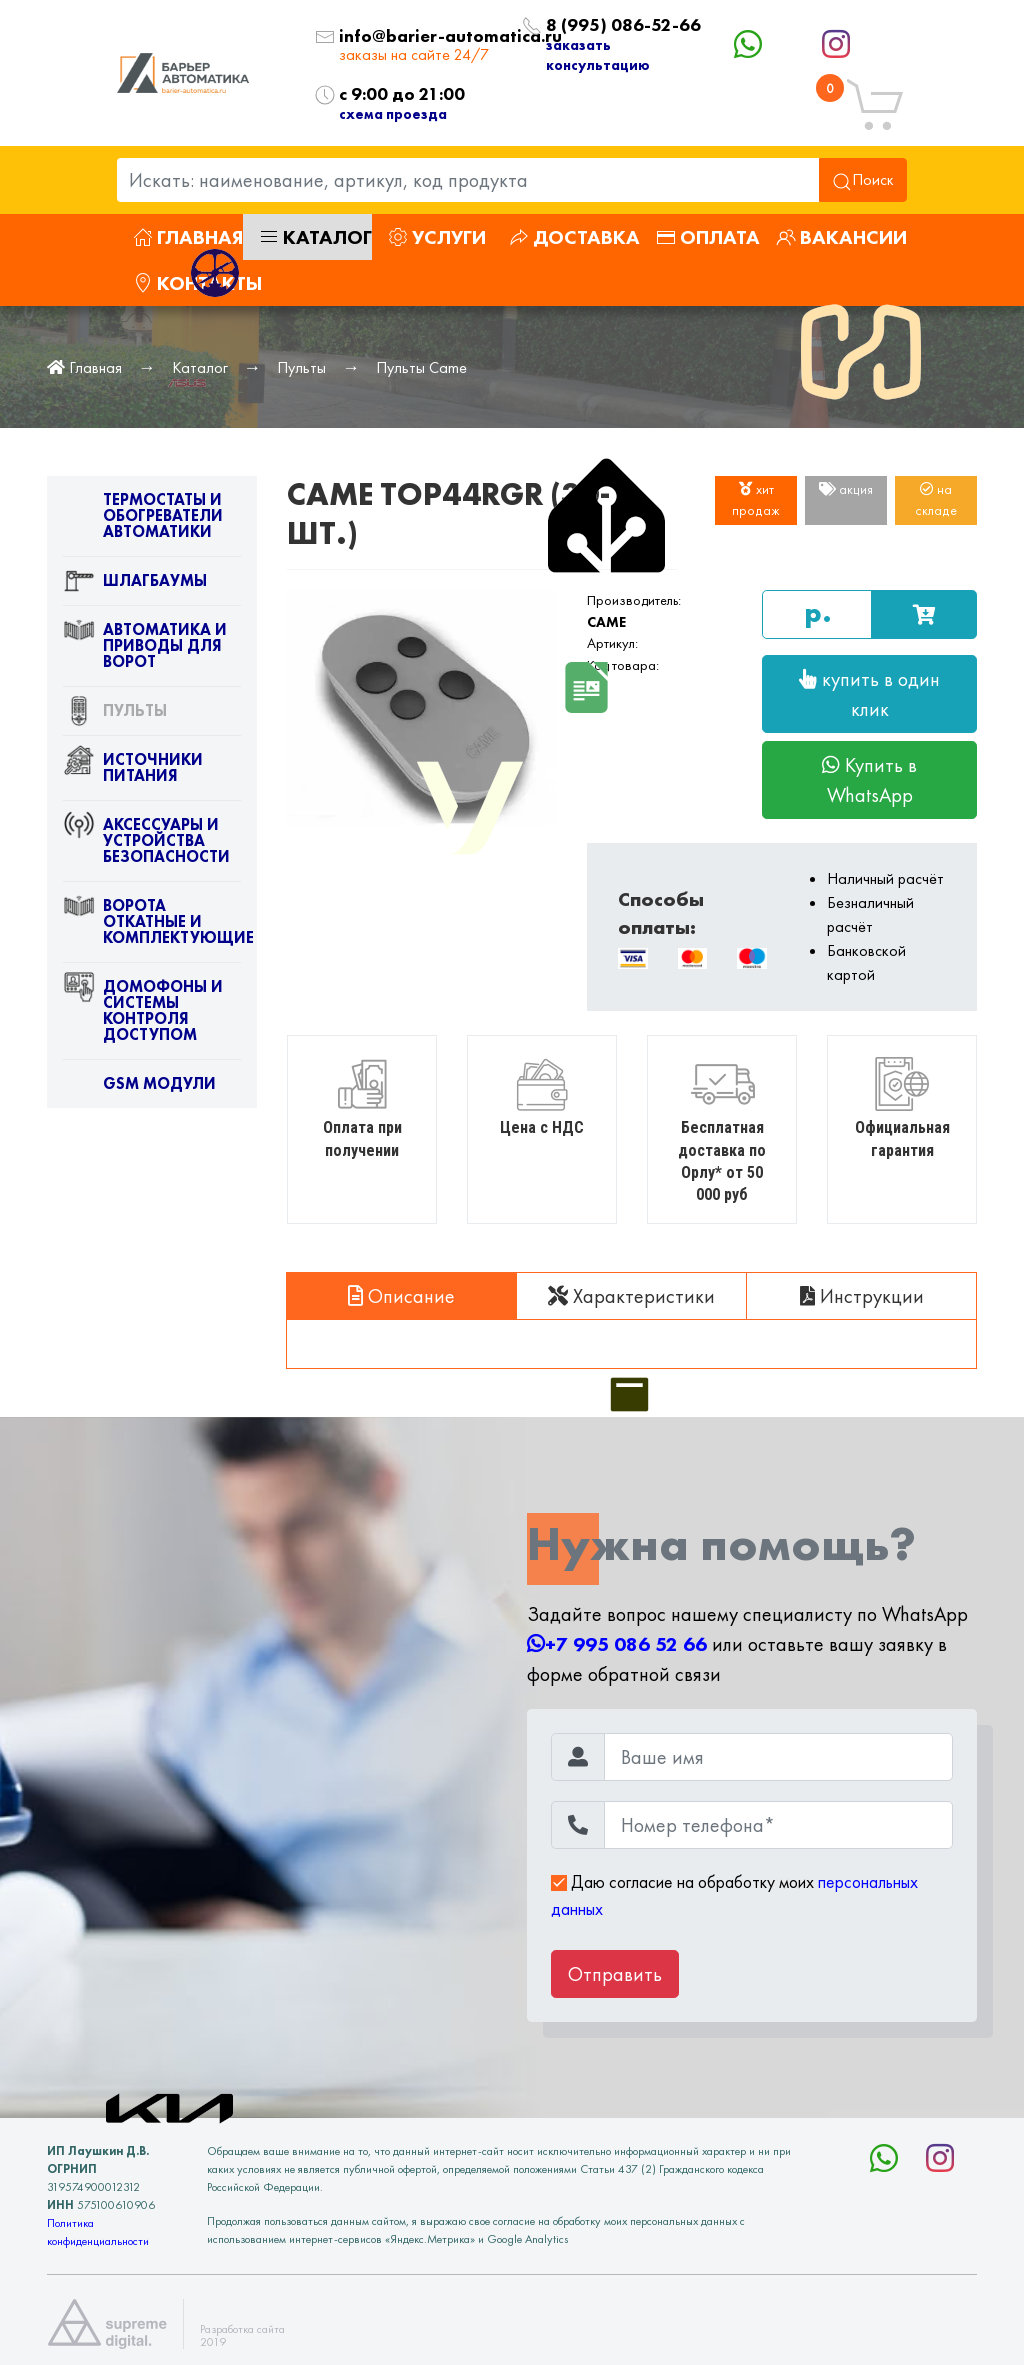 This screenshot has height=2365, width=1024. What do you see at coordinates (187, 383) in the screenshot?
I see `asus brand identifier` at bounding box center [187, 383].